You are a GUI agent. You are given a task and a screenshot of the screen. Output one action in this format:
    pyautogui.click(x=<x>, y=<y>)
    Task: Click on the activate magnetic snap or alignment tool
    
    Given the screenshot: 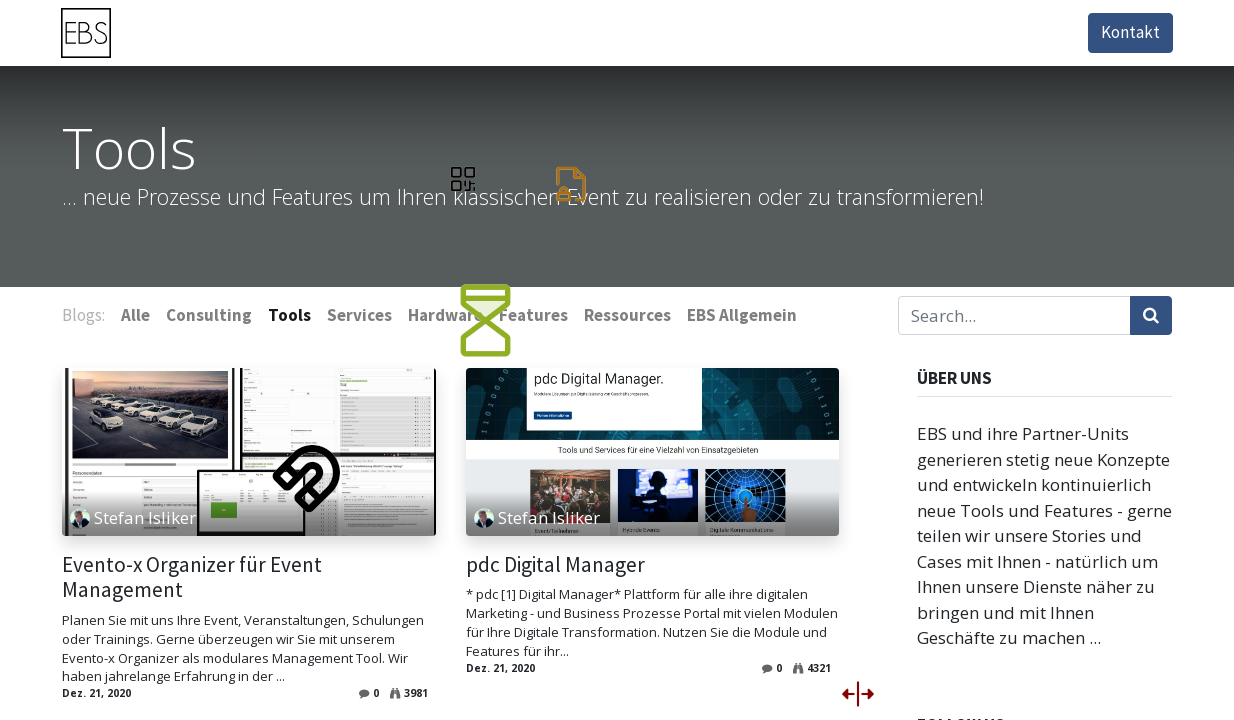 What is the action you would take?
    pyautogui.click(x=307, y=477)
    